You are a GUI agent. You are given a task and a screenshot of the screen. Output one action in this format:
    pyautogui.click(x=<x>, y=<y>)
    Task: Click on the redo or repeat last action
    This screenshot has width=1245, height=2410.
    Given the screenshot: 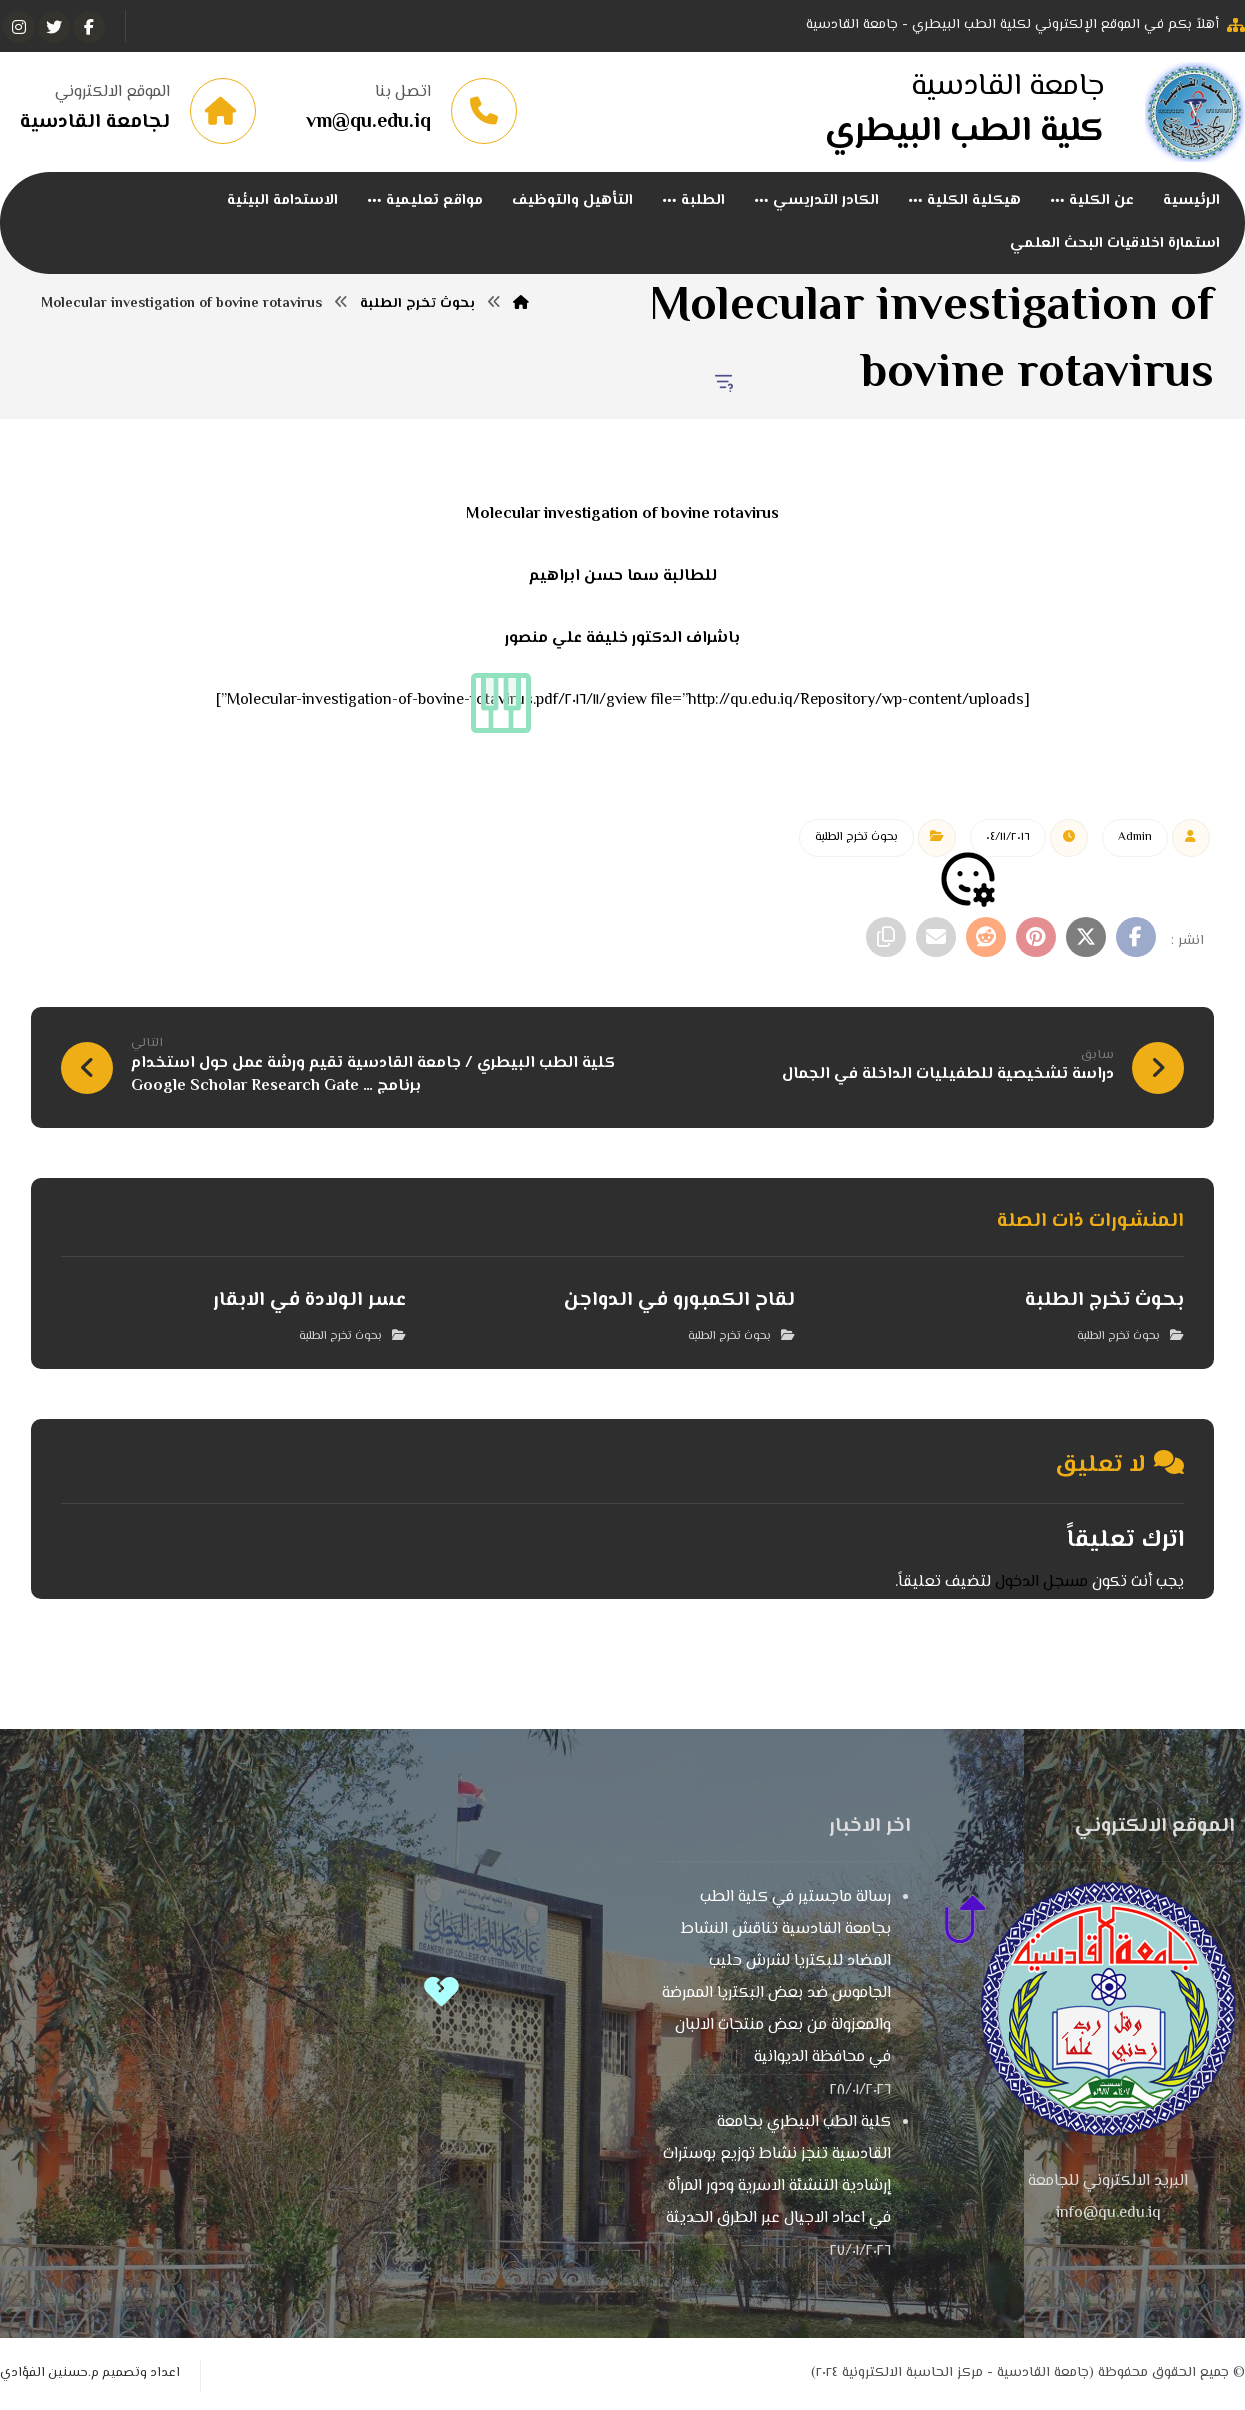 What is the action you would take?
    pyautogui.click(x=963, y=1919)
    